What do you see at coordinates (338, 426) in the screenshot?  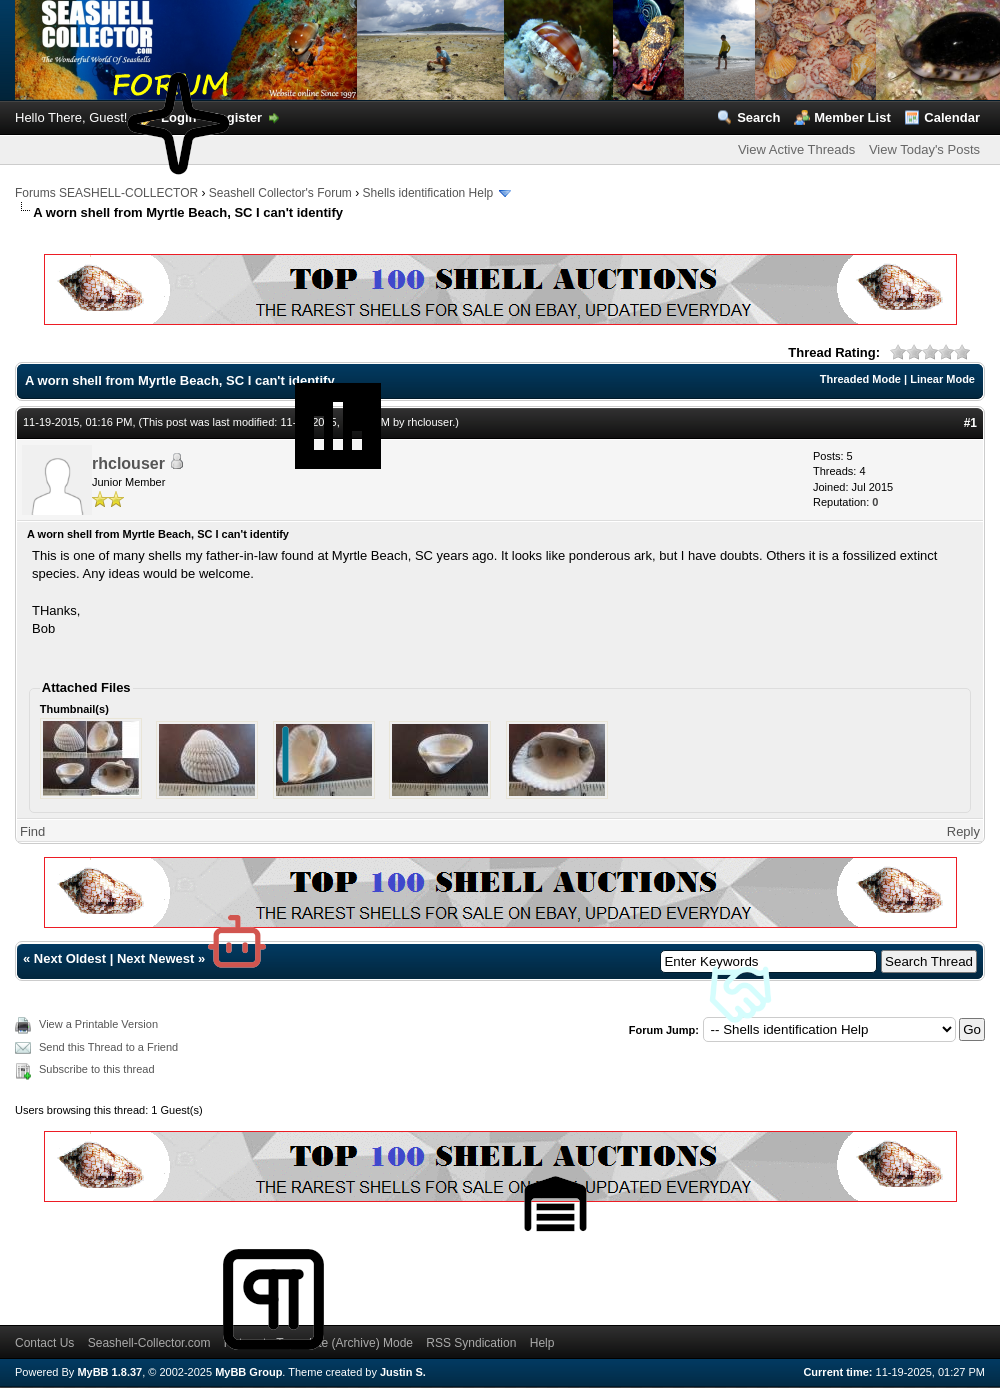 I see `insert a chart or graph into a document` at bounding box center [338, 426].